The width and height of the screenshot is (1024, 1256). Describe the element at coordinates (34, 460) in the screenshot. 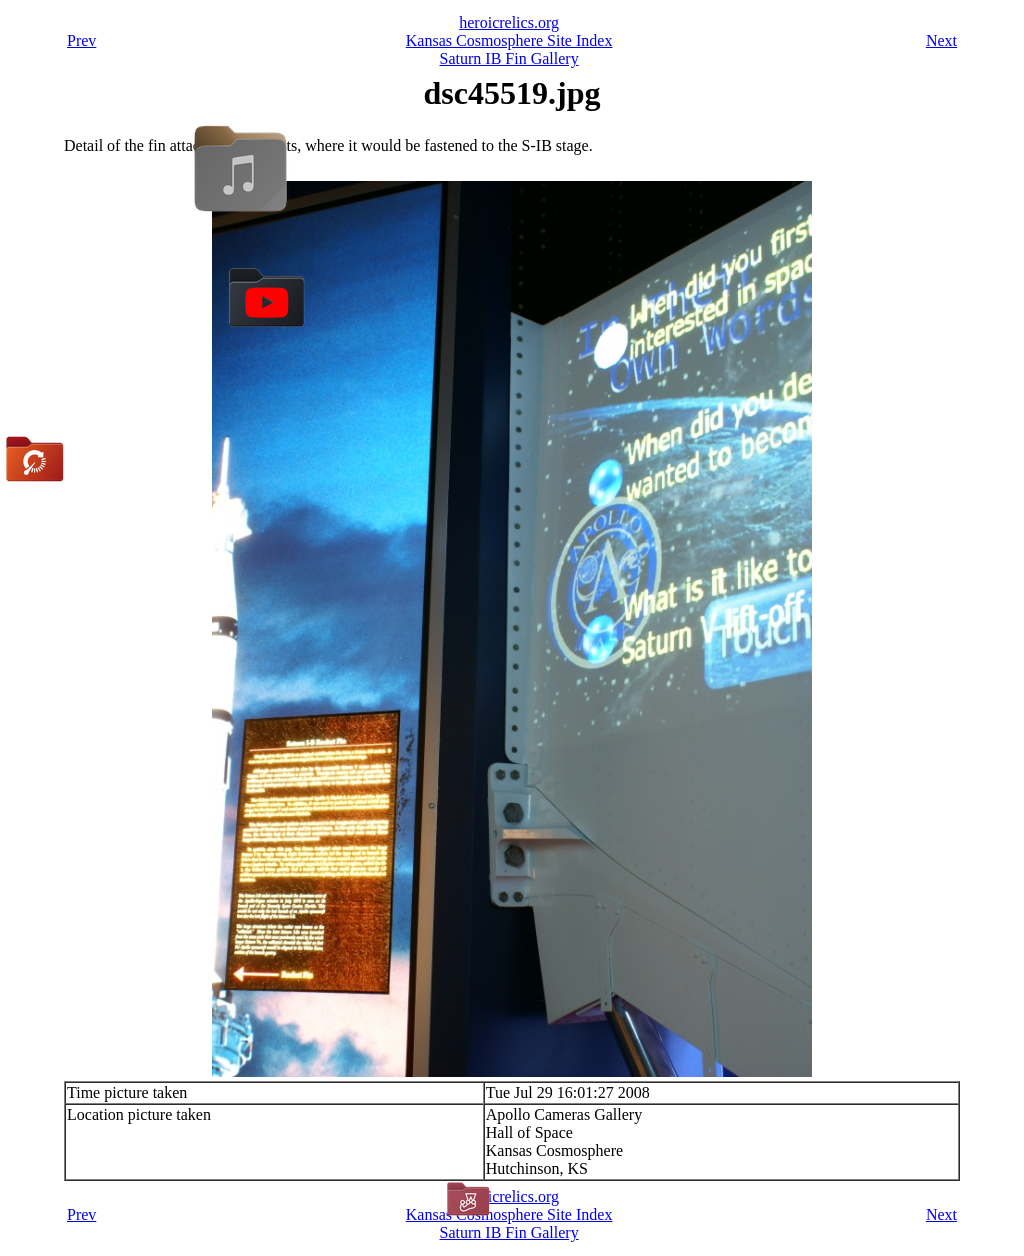

I see `open amd storemi application folder` at that location.